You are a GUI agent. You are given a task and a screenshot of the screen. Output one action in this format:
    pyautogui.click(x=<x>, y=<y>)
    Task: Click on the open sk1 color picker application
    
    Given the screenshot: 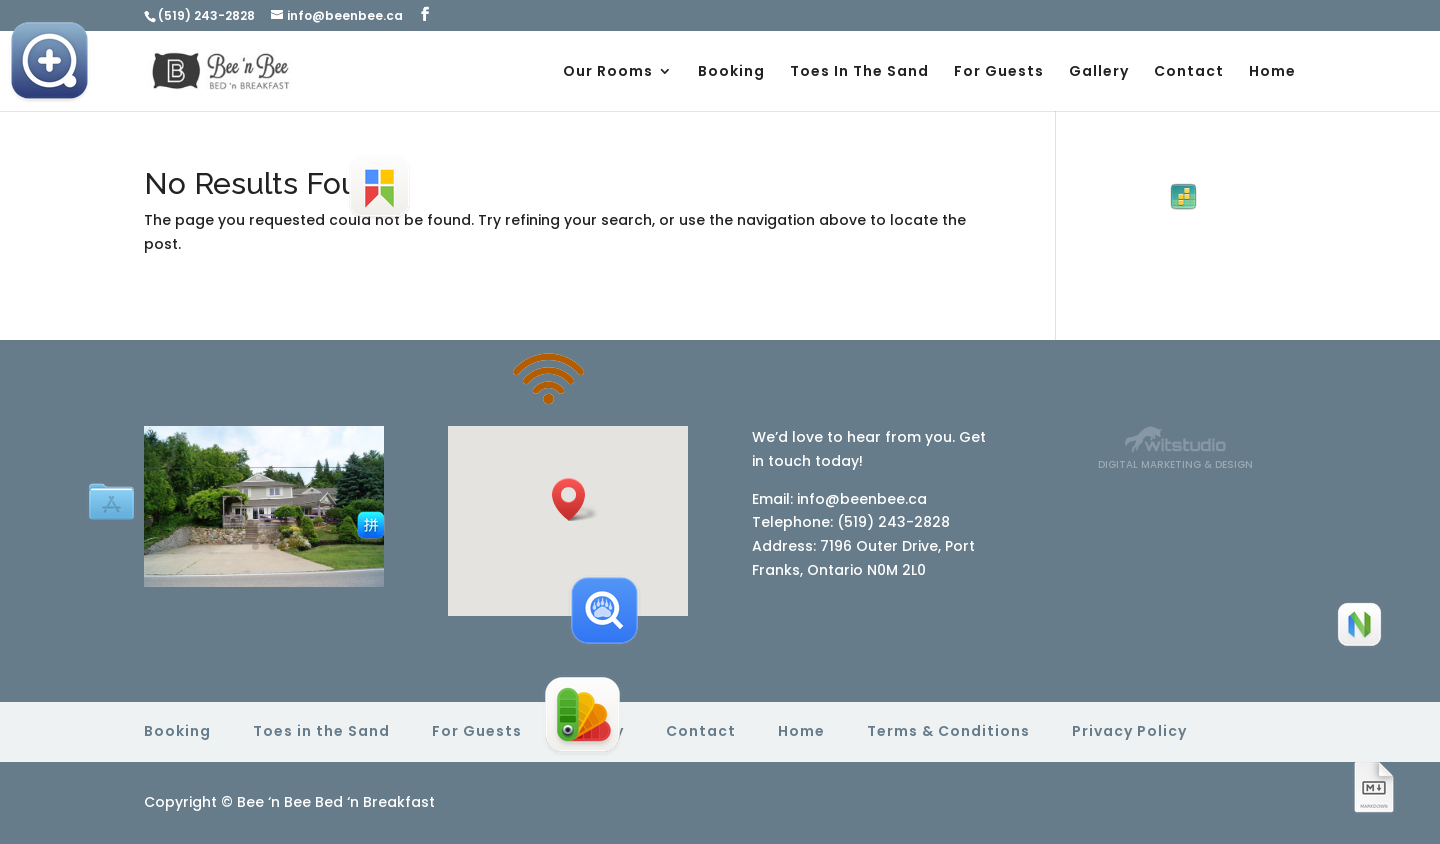 What is the action you would take?
    pyautogui.click(x=582, y=714)
    